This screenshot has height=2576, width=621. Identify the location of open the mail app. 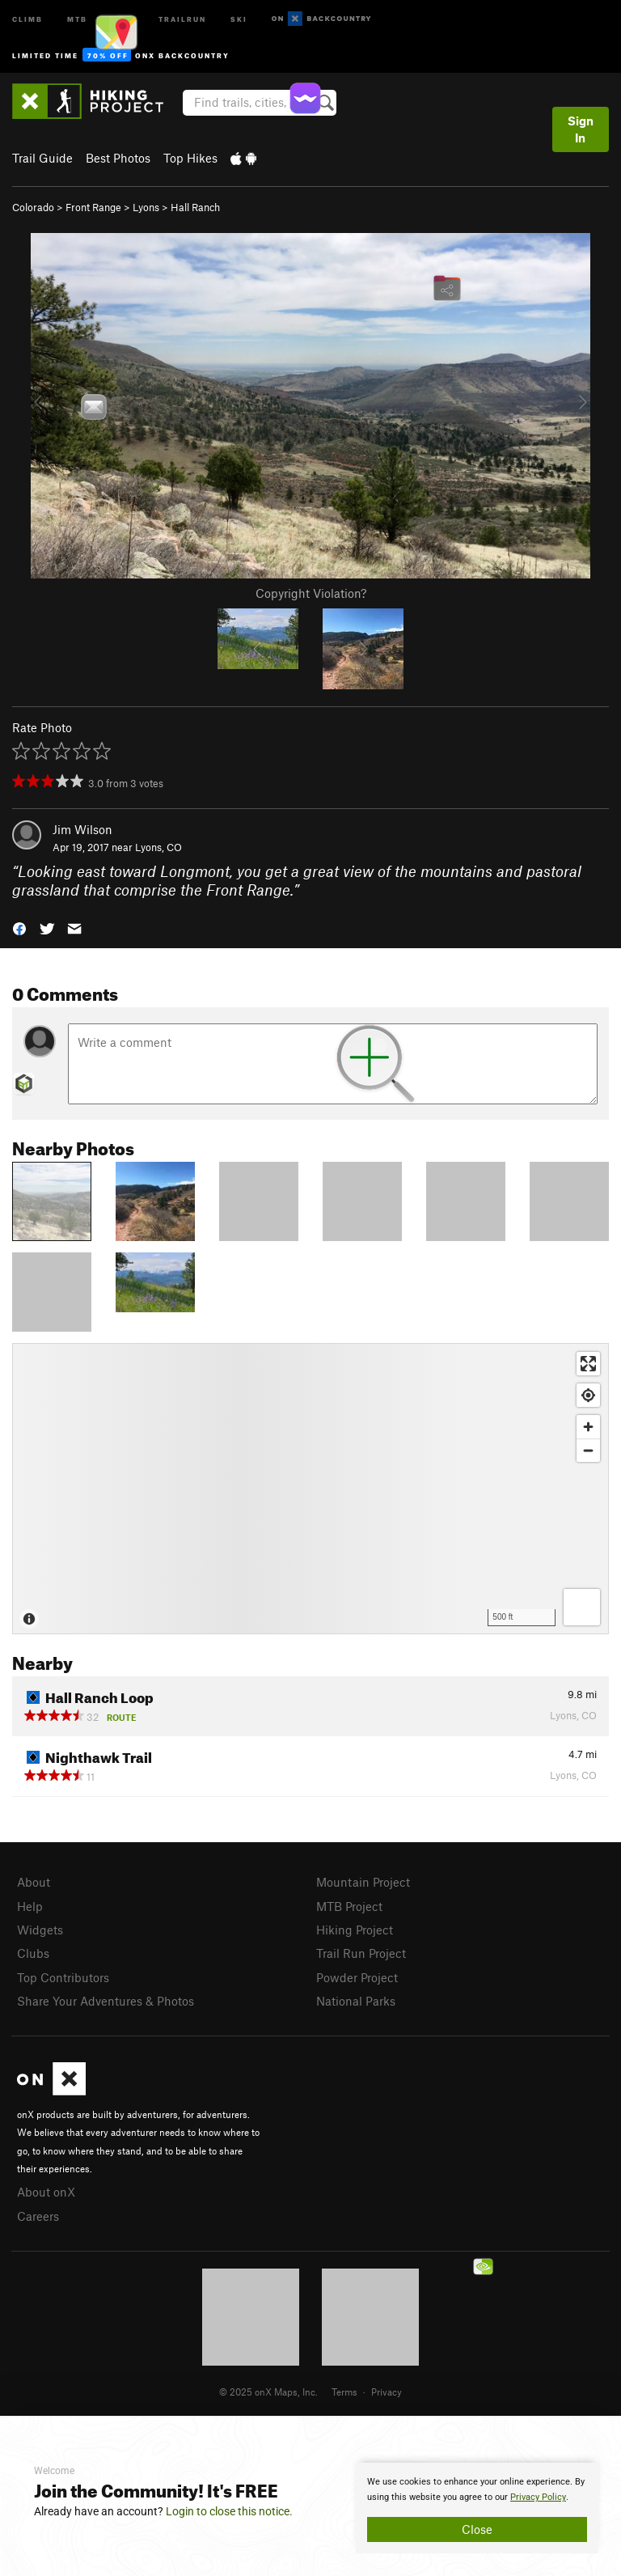
(94, 407).